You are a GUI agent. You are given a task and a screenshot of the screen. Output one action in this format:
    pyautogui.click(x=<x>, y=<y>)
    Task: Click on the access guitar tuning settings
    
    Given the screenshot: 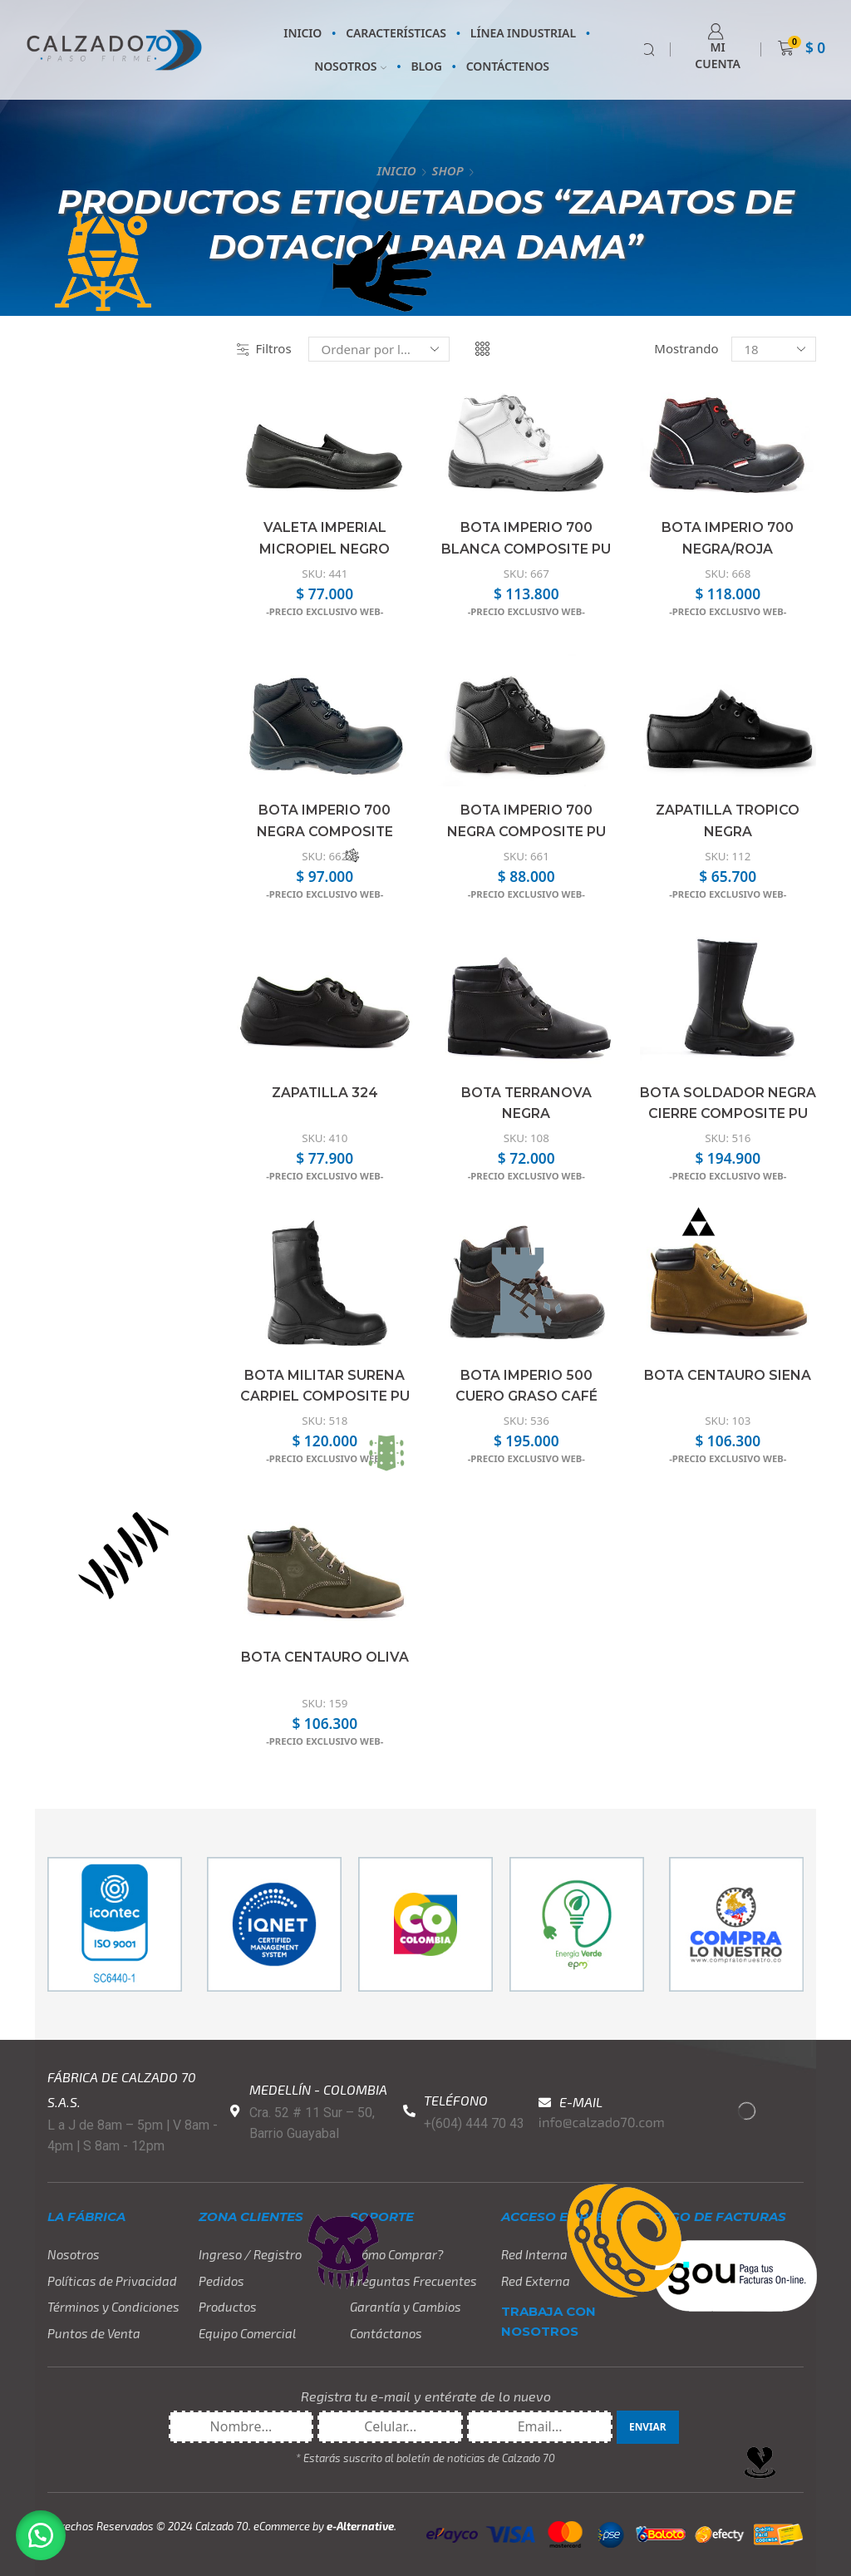 What is the action you would take?
    pyautogui.click(x=386, y=1453)
    